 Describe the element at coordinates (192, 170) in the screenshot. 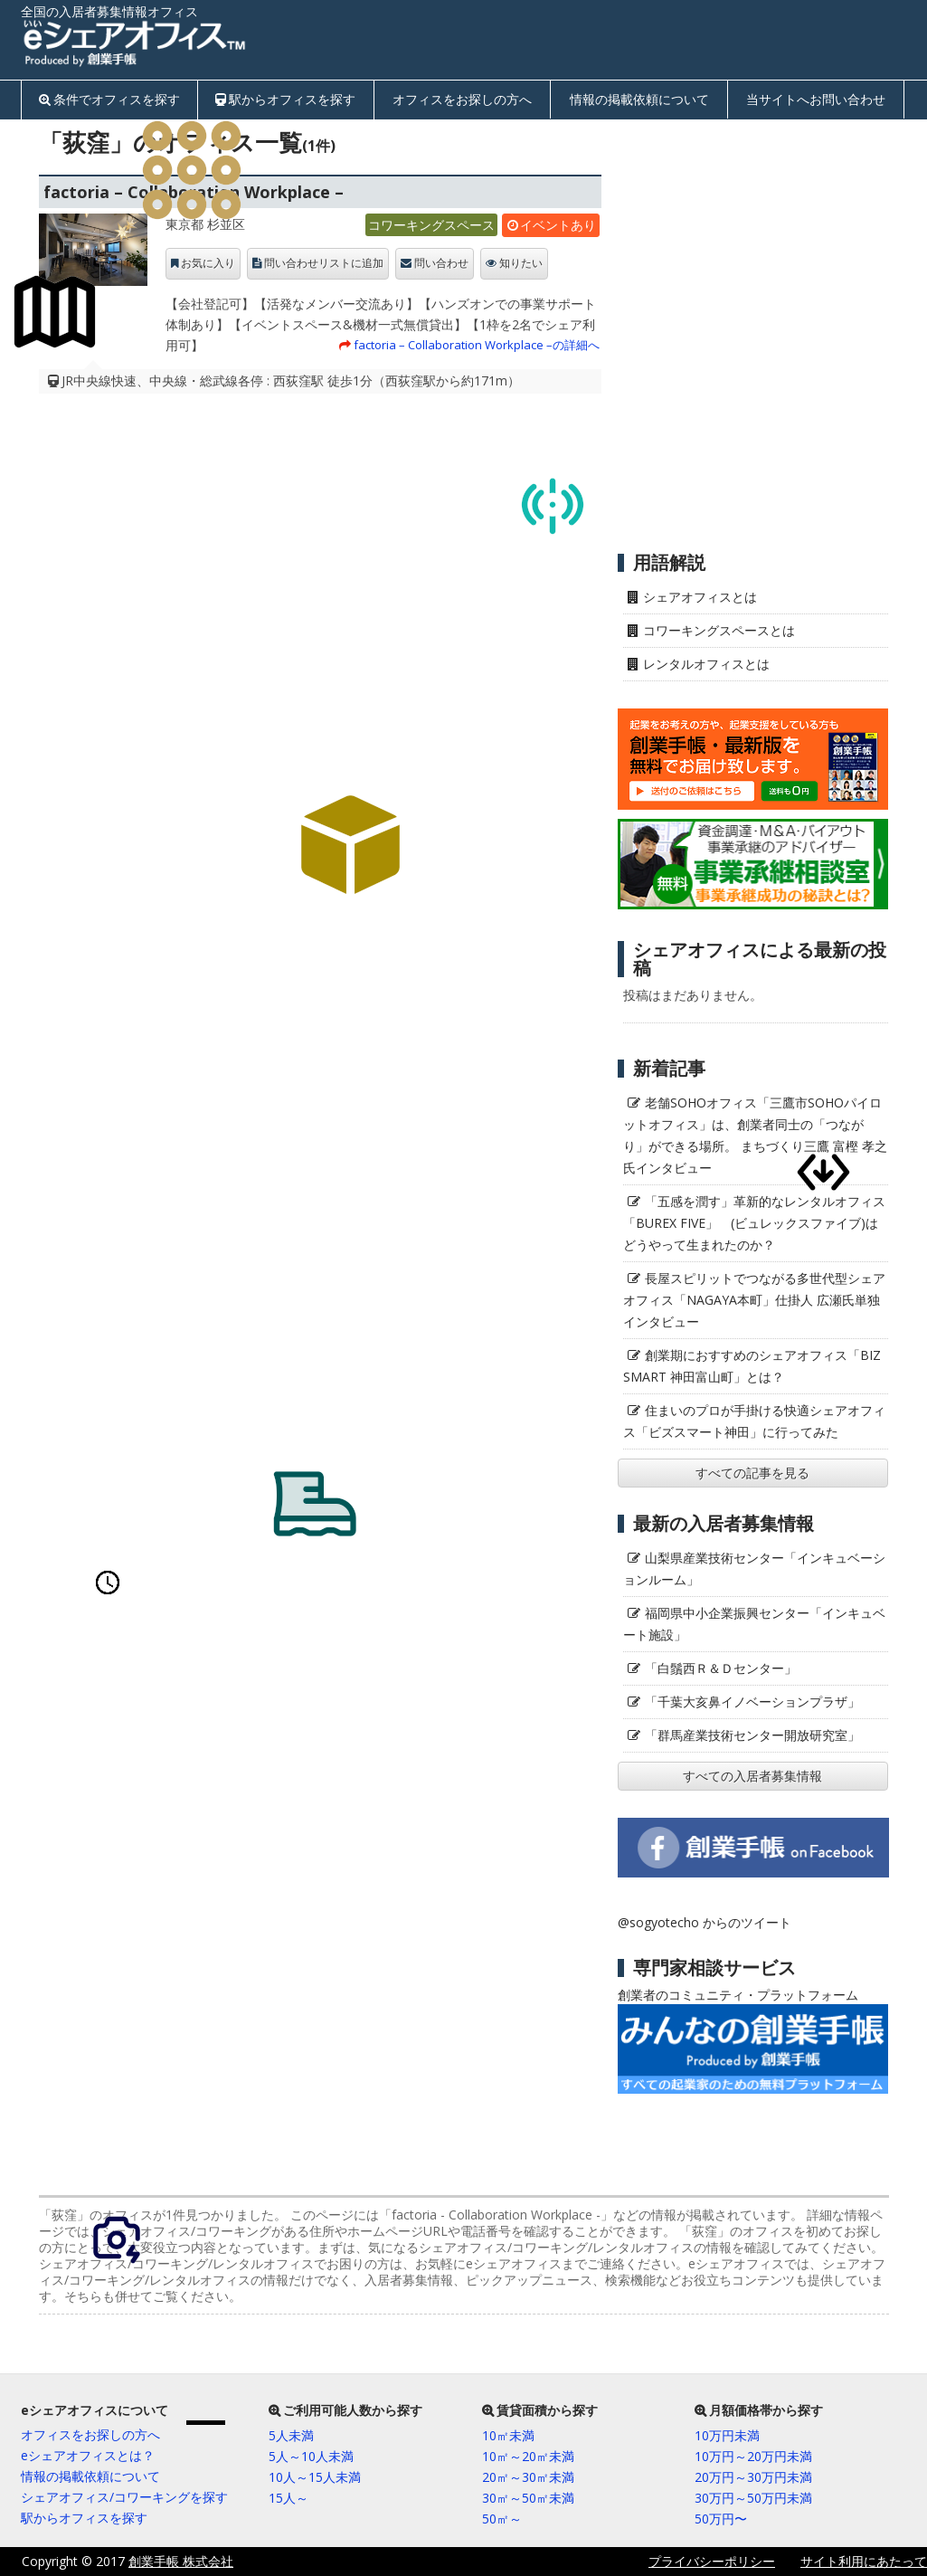

I see `open the dial pad` at that location.